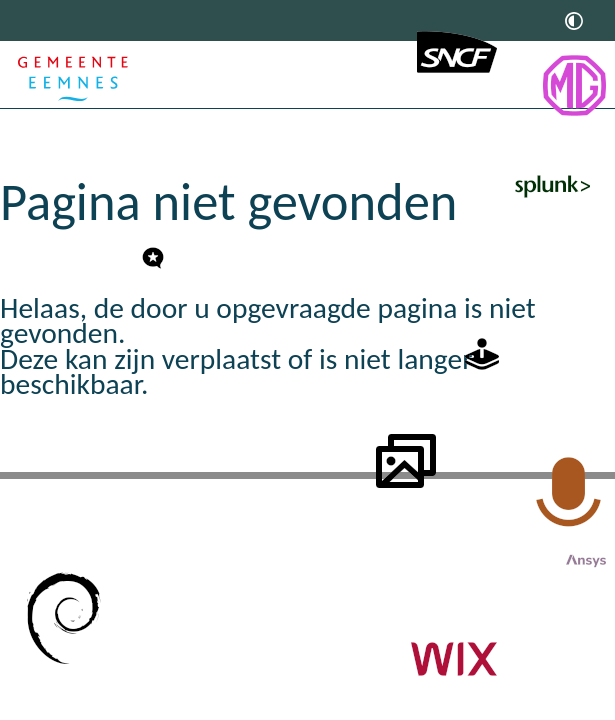 This screenshot has height=720, width=615. What do you see at coordinates (574, 85) in the screenshot?
I see `MG Motors brand logo` at bounding box center [574, 85].